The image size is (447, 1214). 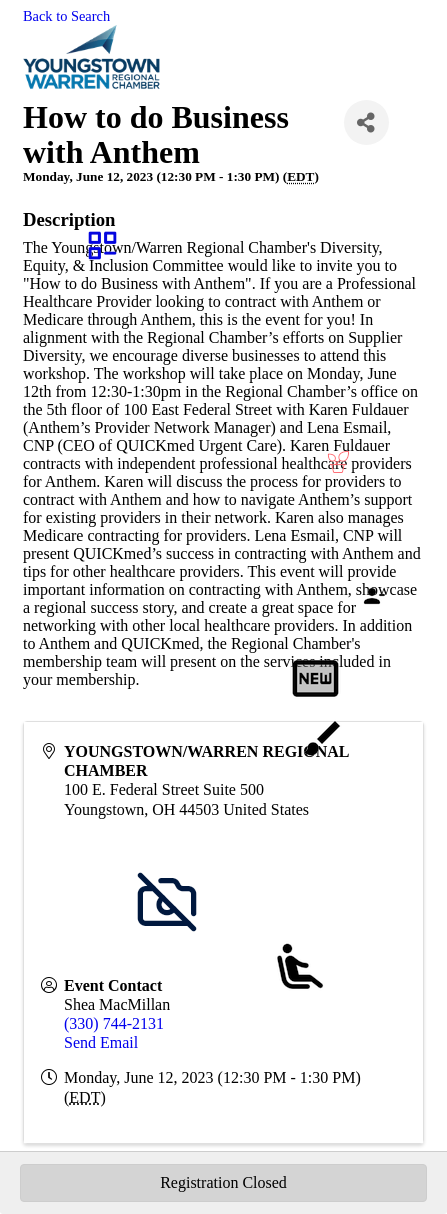 I want to click on camera is disabled or unavailable, so click(x=167, y=902).